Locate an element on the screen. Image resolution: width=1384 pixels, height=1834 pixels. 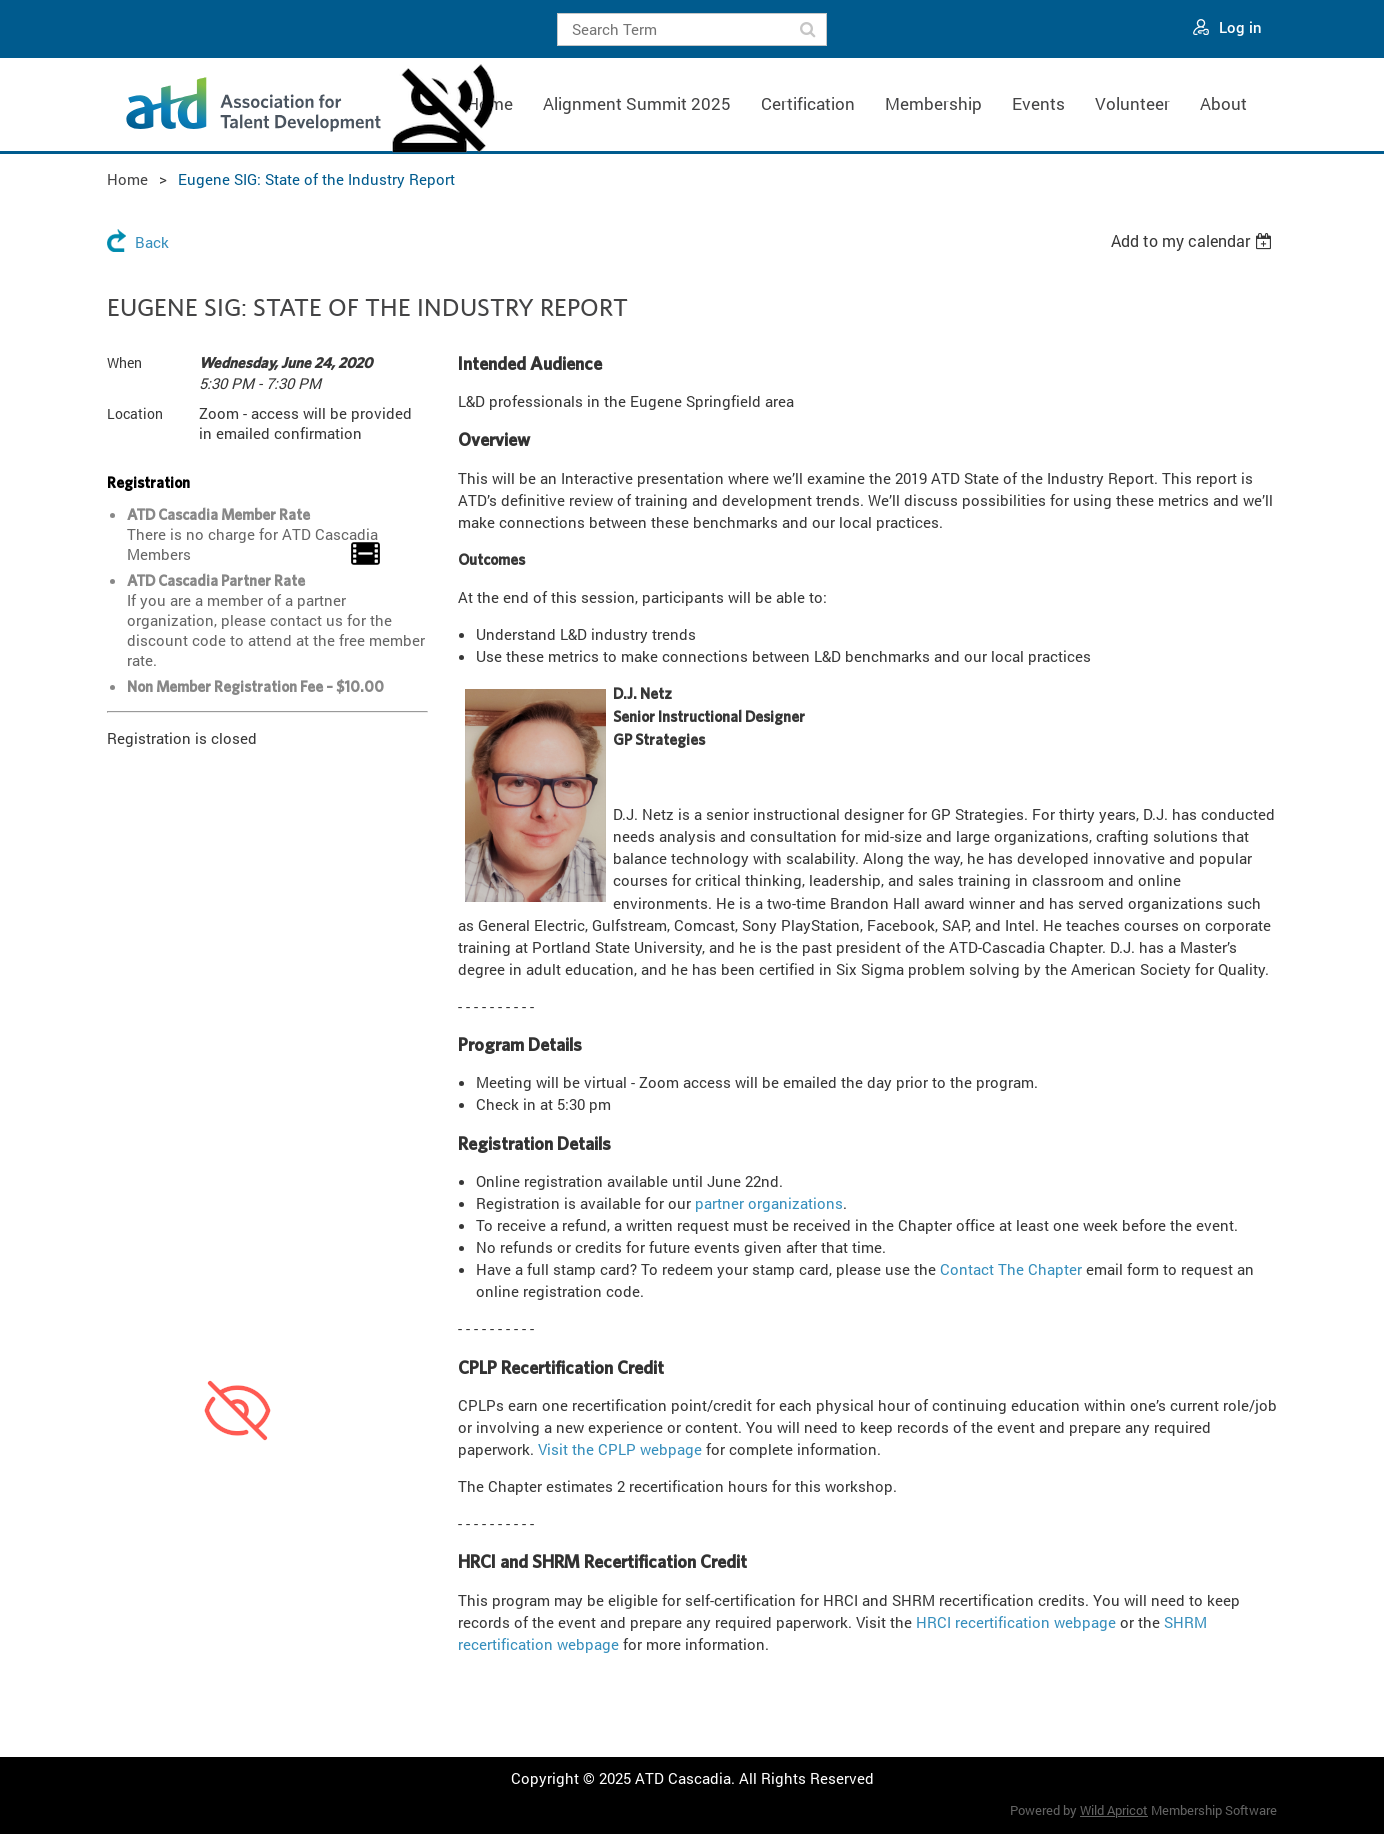
mute voice narration or screen reader is located at coordinates (443, 110).